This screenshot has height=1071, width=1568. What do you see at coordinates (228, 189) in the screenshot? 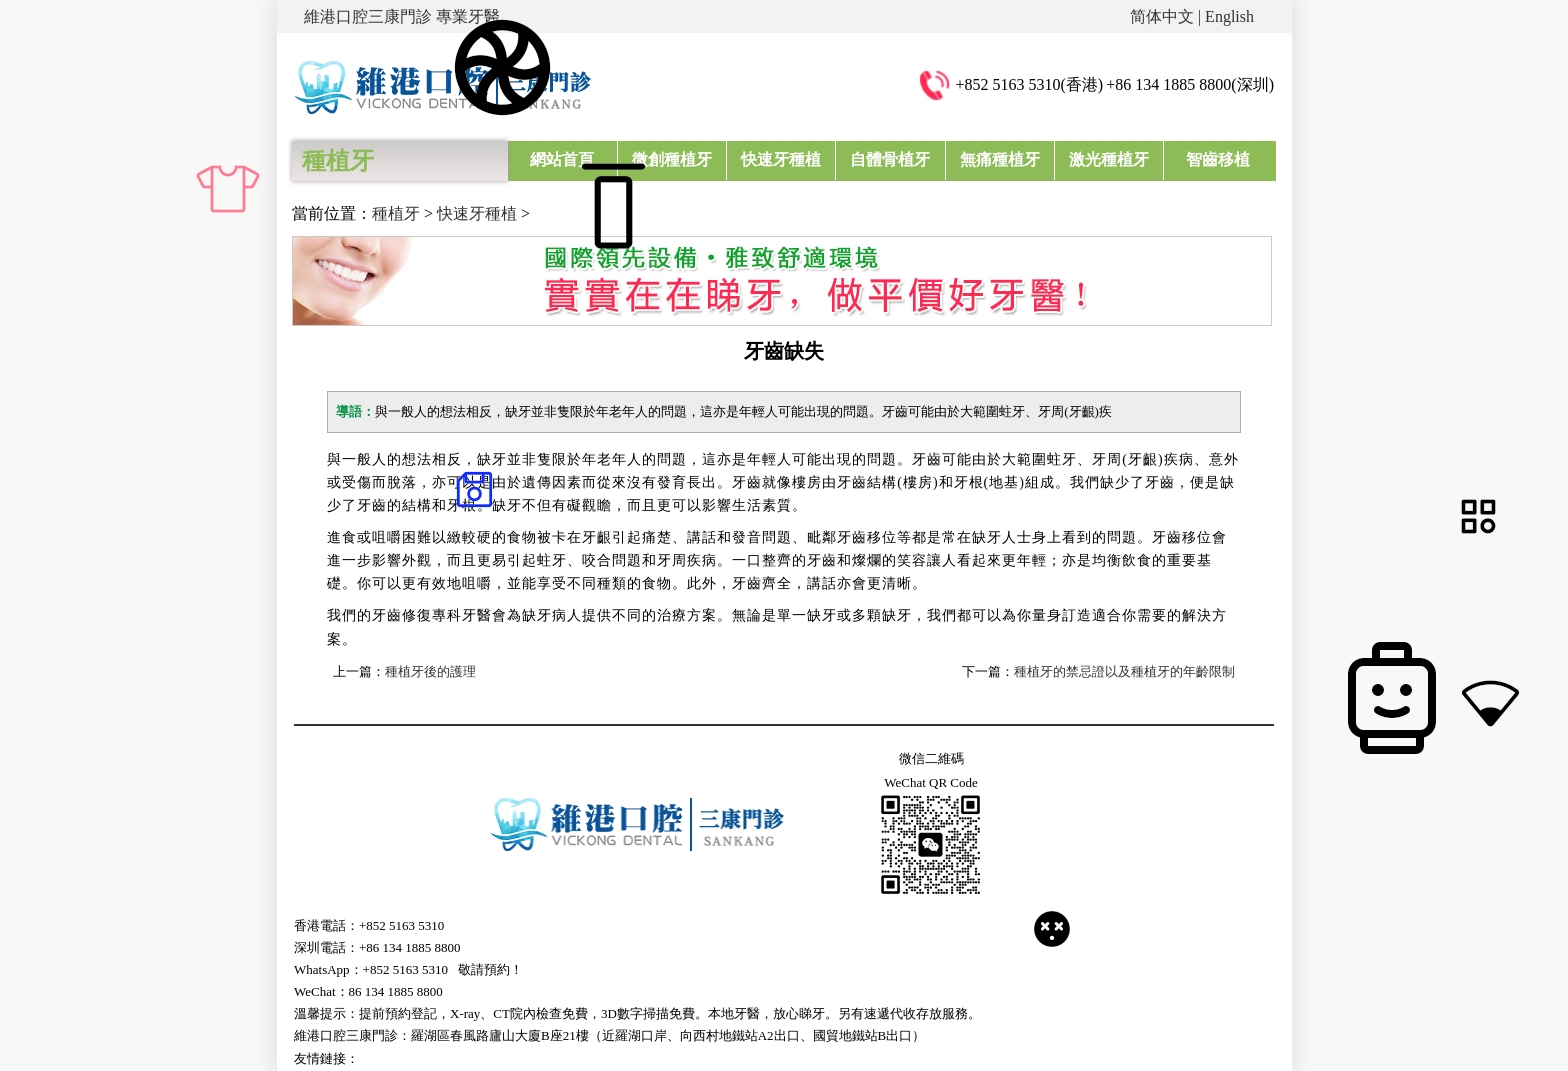
I see `browse clothing or apparel category` at bounding box center [228, 189].